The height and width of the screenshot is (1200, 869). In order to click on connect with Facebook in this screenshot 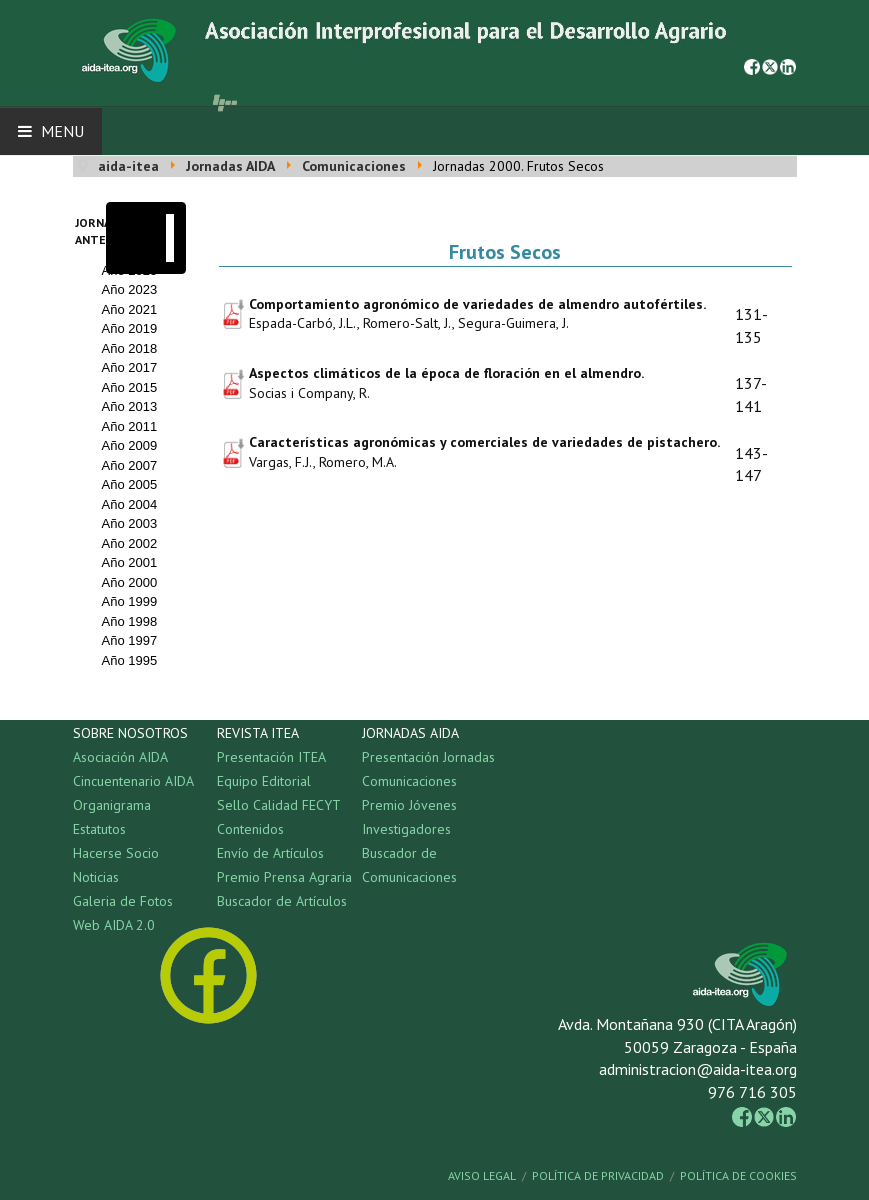, I will do `click(208, 975)`.